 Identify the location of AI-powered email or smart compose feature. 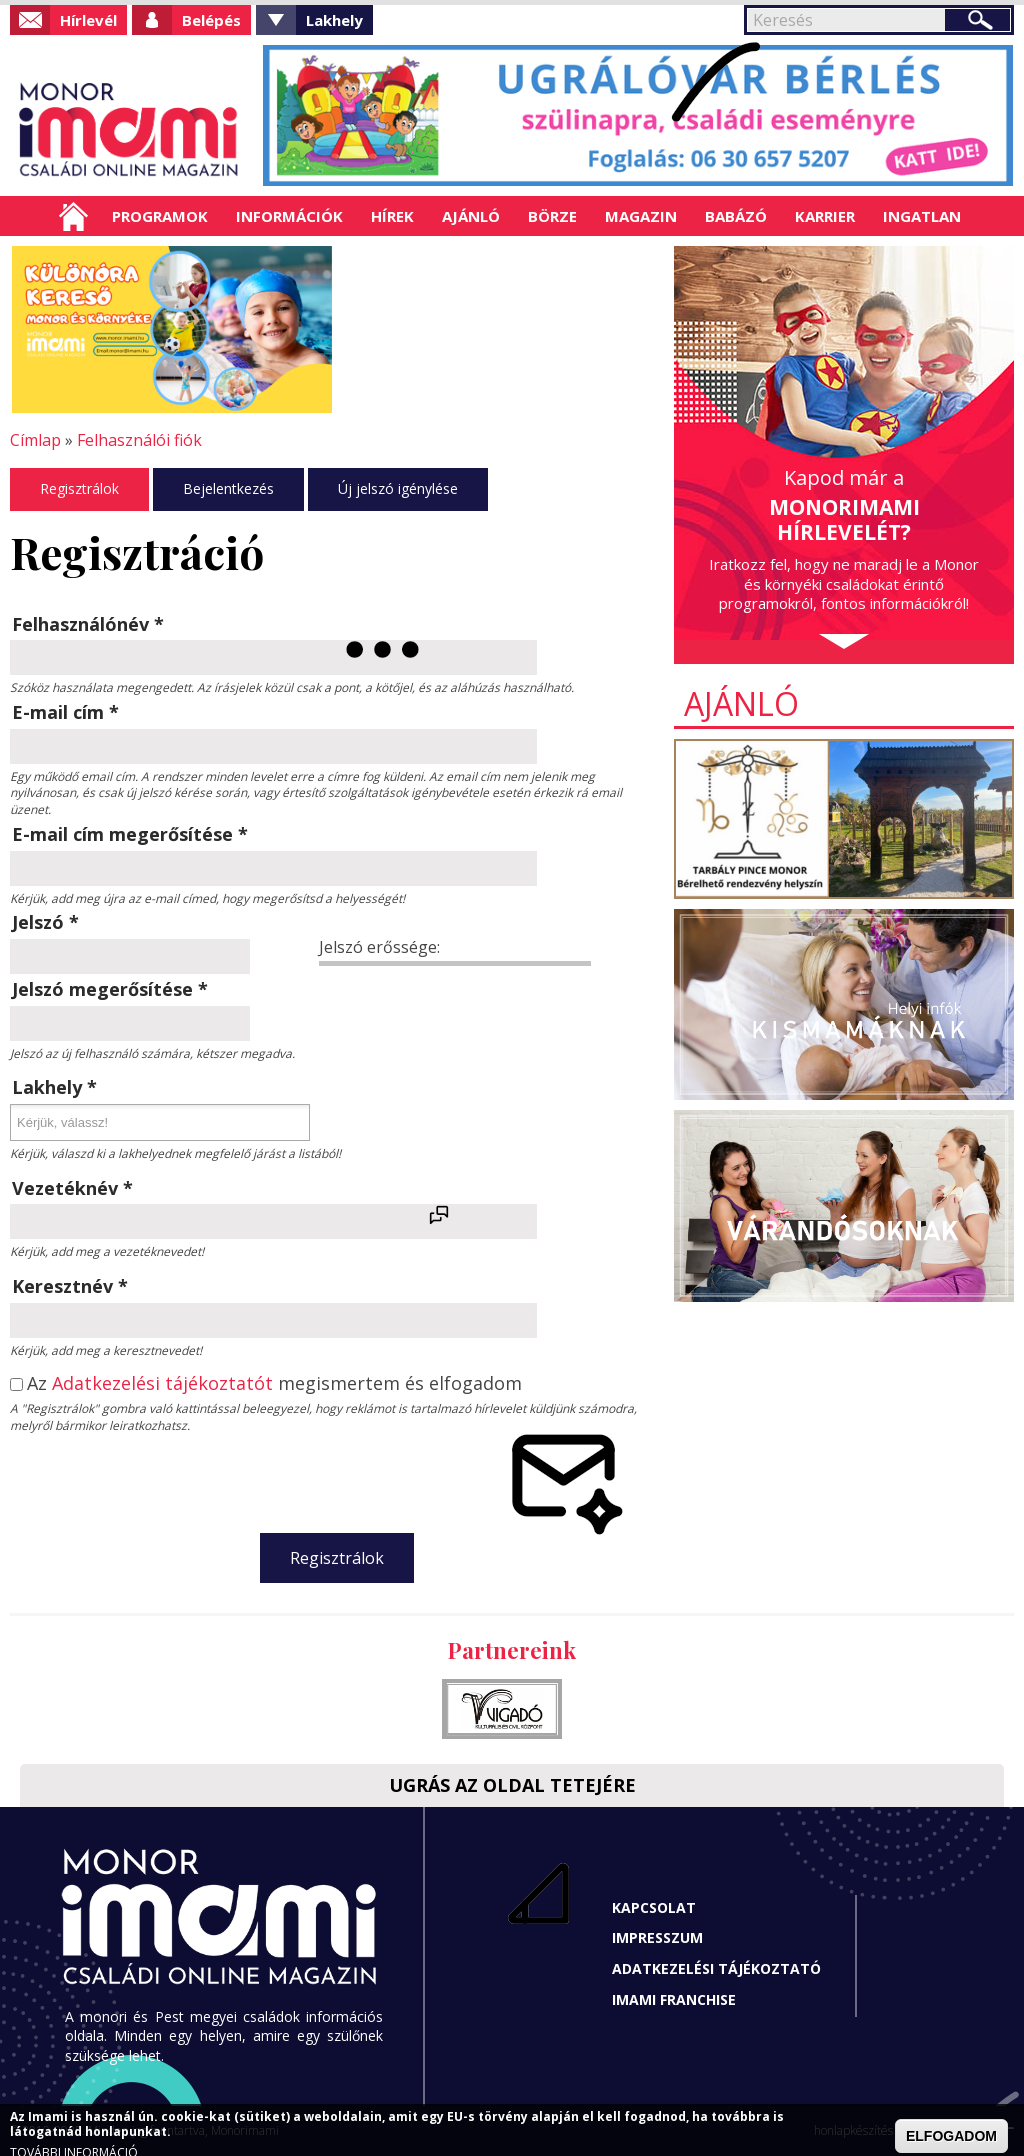
(563, 1475).